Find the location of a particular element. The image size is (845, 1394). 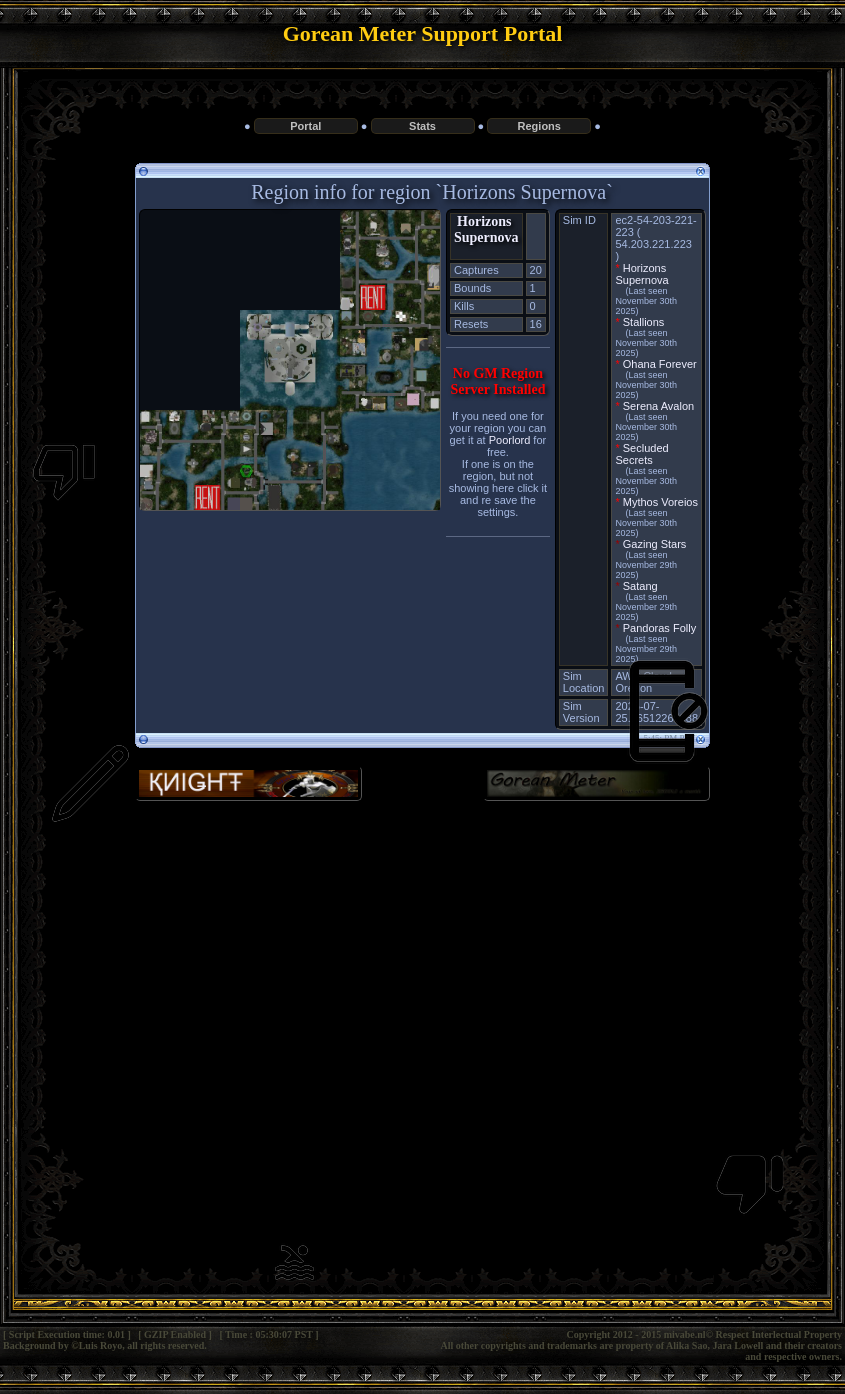

edit content or text is located at coordinates (90, 783).